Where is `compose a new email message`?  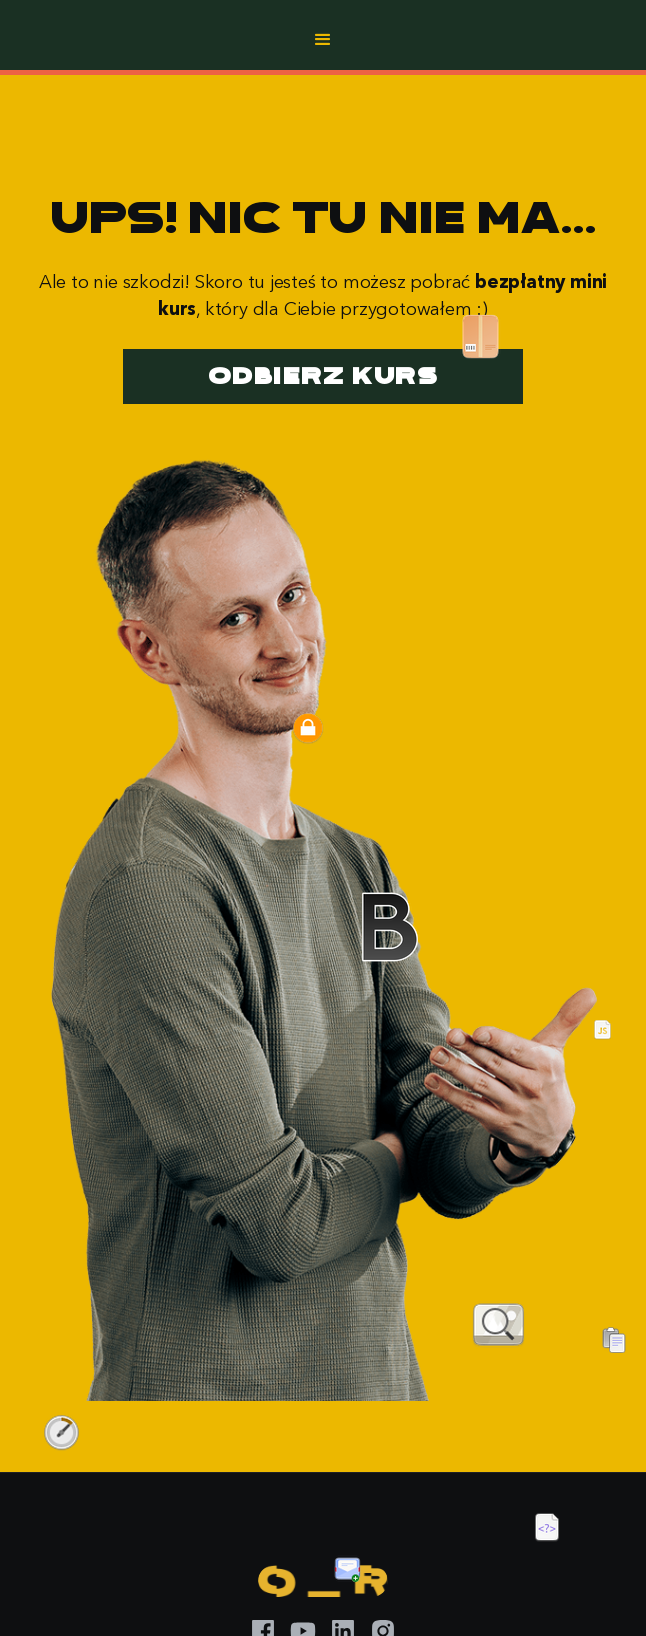 compose a new email message is located at coordinates (347, 1568).